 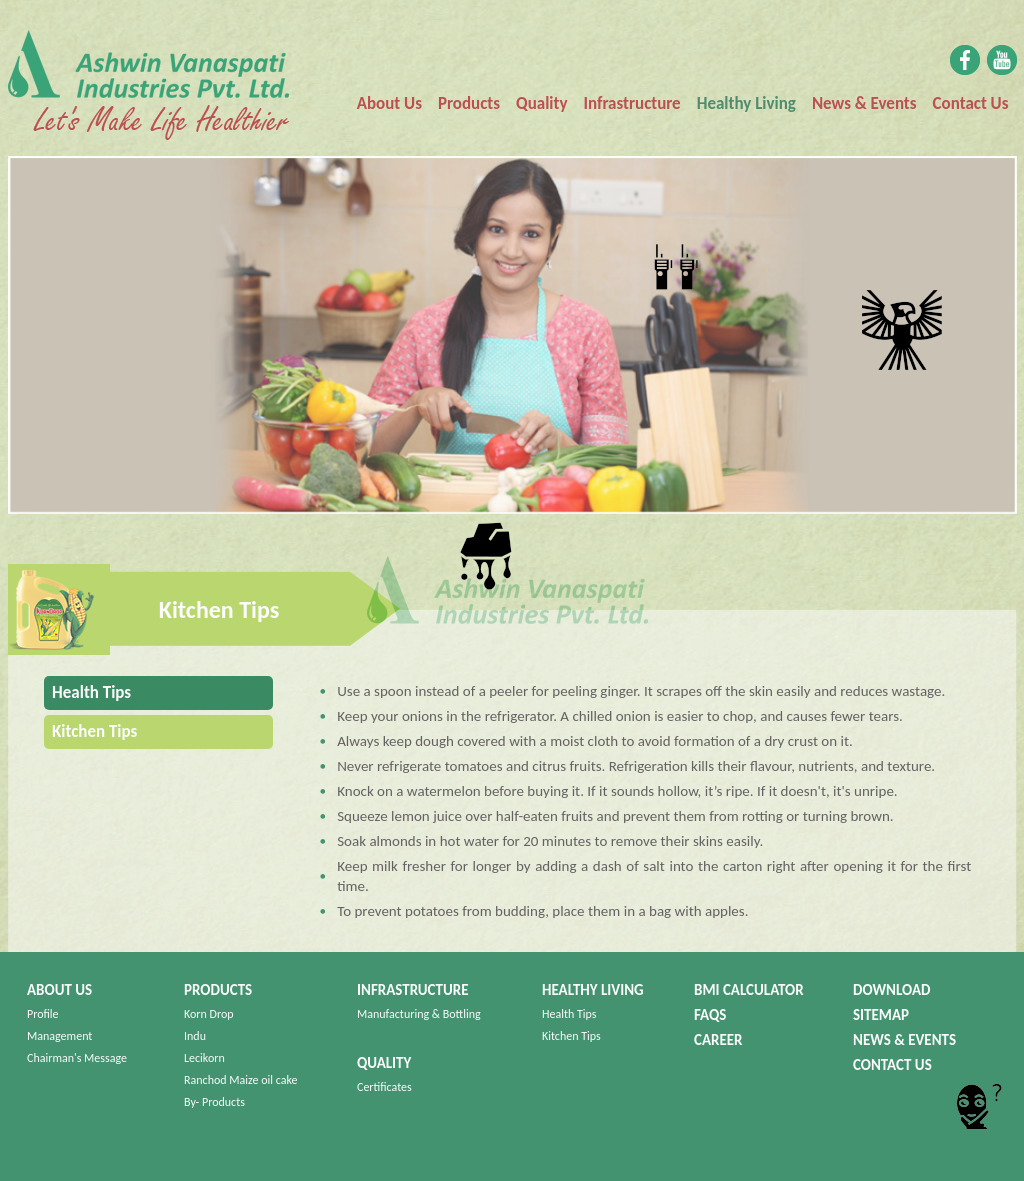 I want to click on access push-to-talk or voice communication, so click(x=674, y=266).